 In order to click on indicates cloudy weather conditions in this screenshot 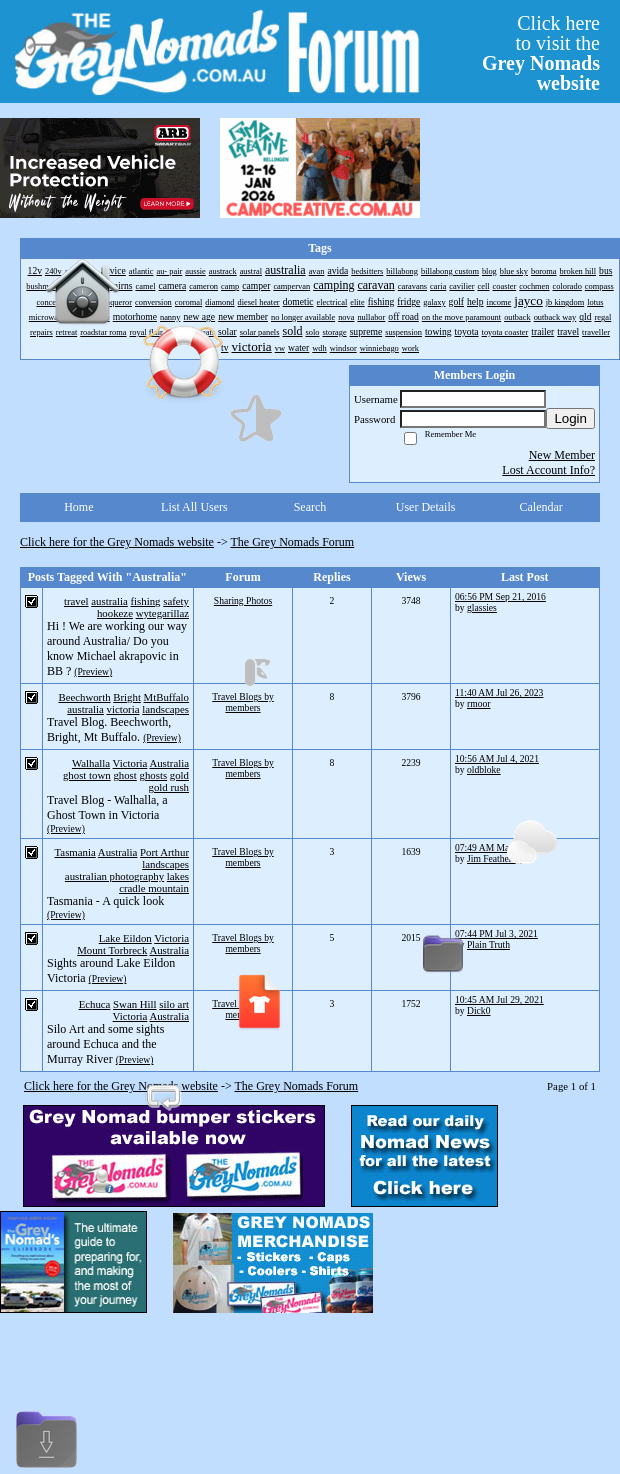, I will do `click(532, 842)`.